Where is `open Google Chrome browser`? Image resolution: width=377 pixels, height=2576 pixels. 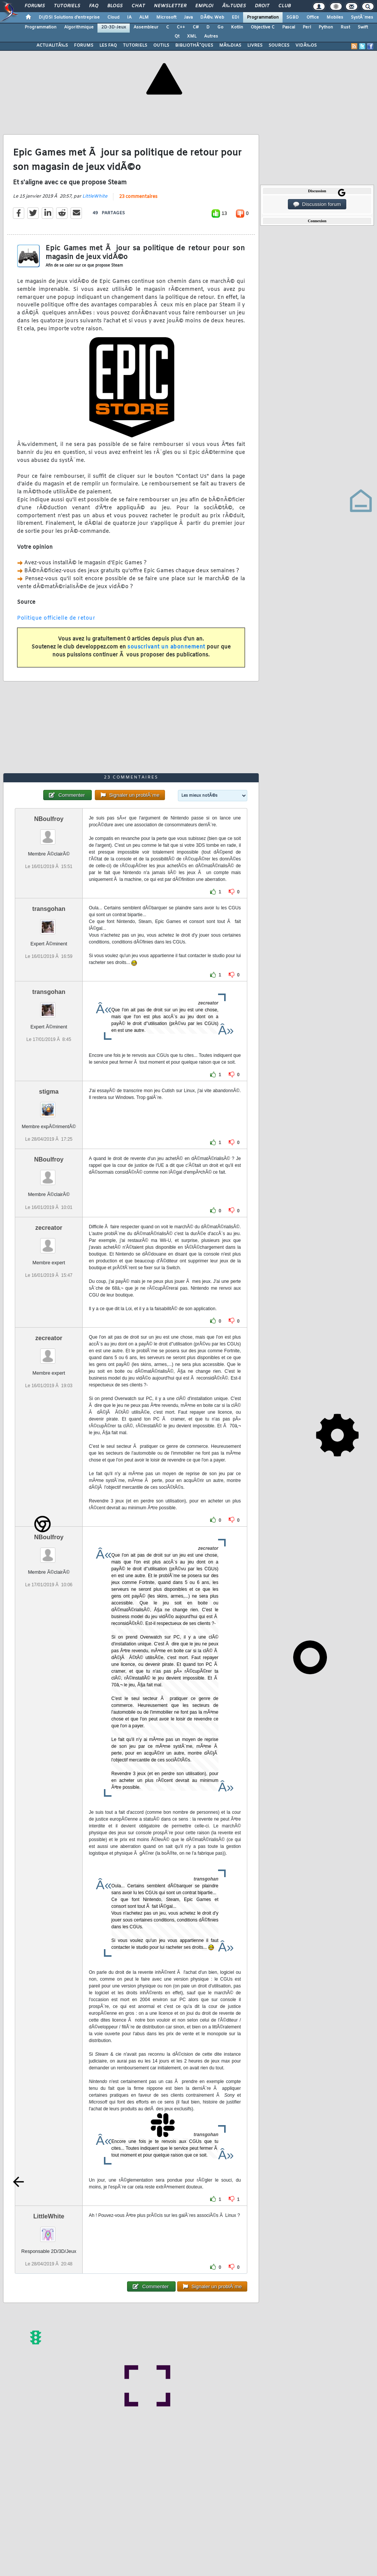 open Google Chrome browser is located at coordinates (42, 1524).